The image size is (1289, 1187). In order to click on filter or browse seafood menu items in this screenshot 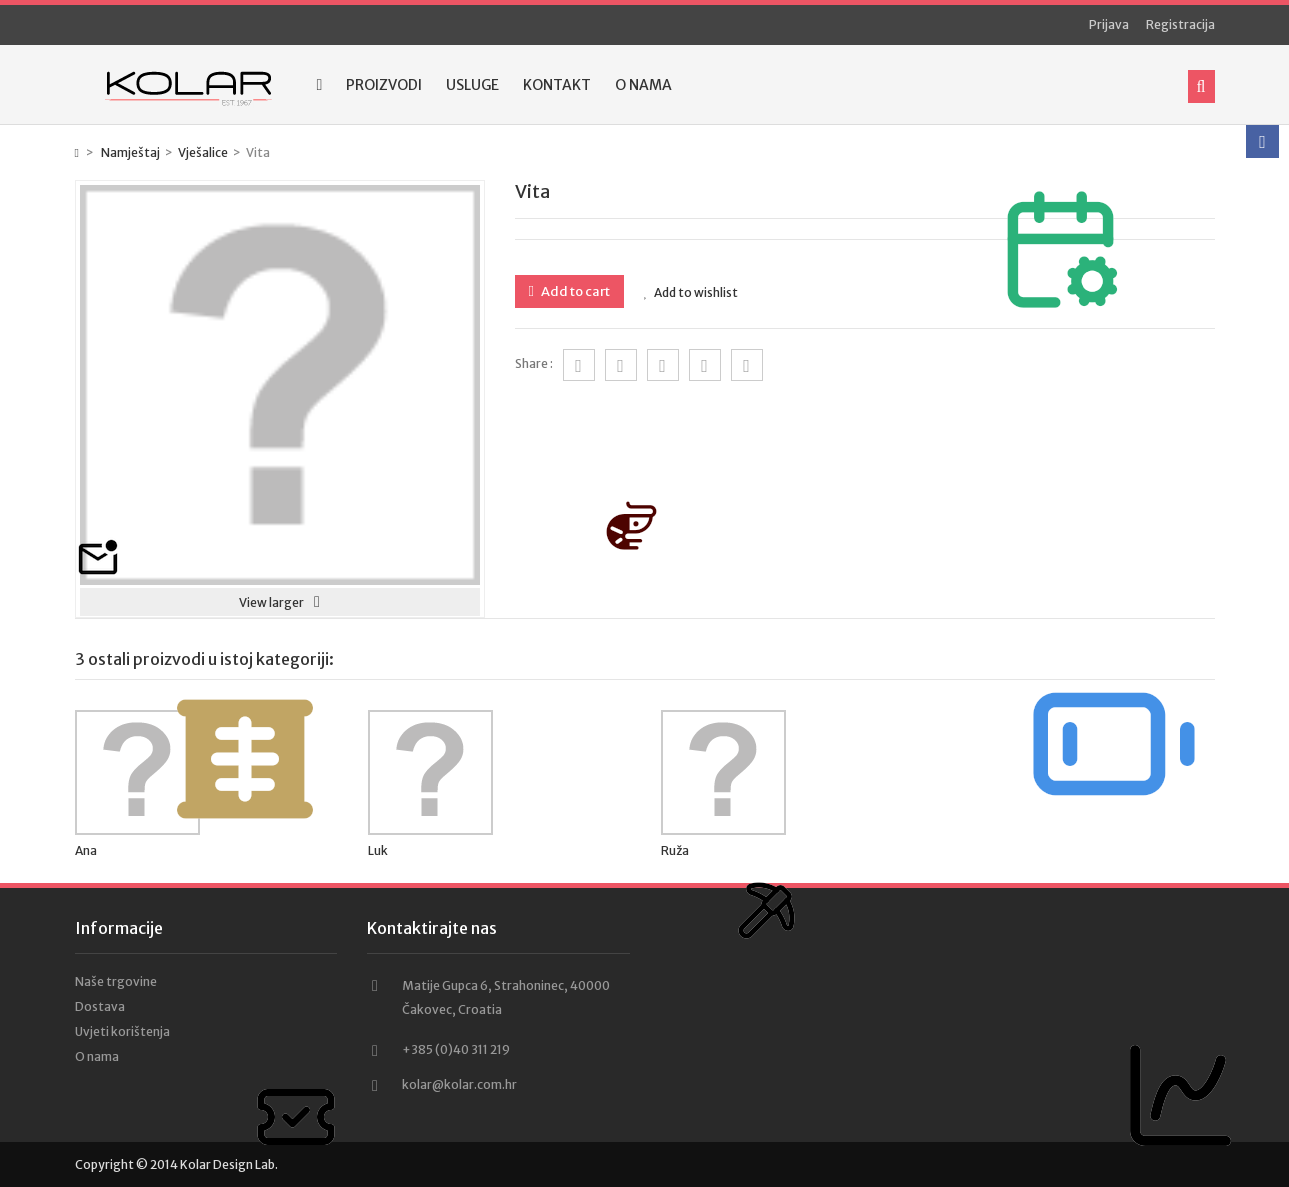, I will do `click(631, 526)`.